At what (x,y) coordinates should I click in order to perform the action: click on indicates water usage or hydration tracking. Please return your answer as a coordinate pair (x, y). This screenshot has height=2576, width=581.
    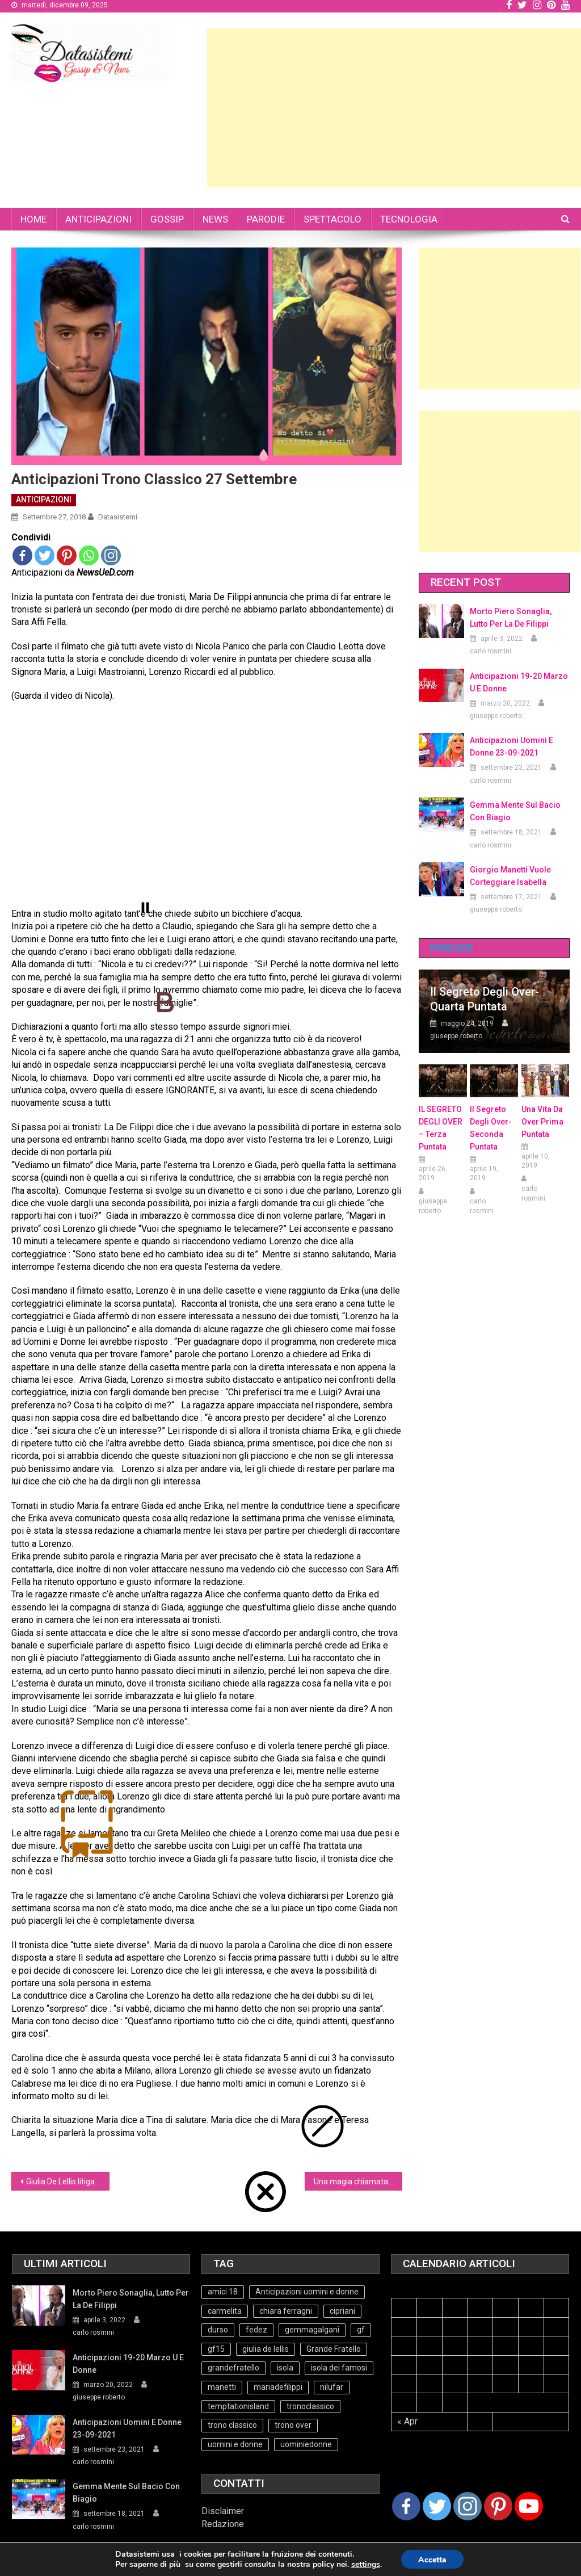
    Looking at the image, I should click on (263, 455).